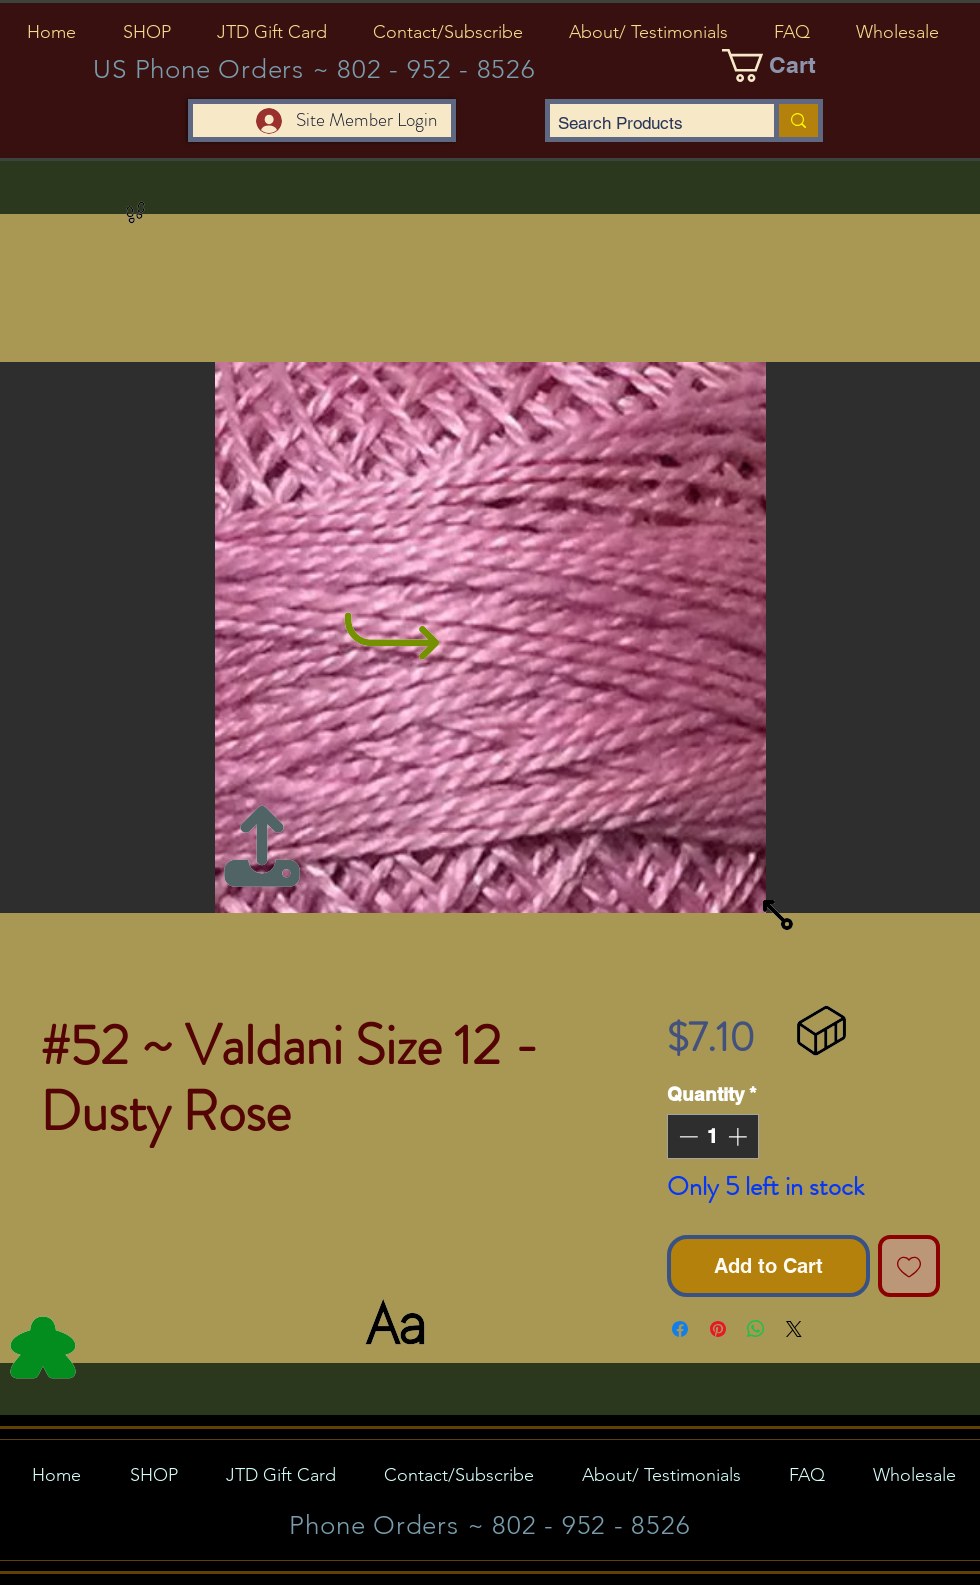 The width and height of the screenshot is (980, 1585). Describe the element at coordinates (392, 636) in the screenshot. I see `forward or redirect a message` at that location.